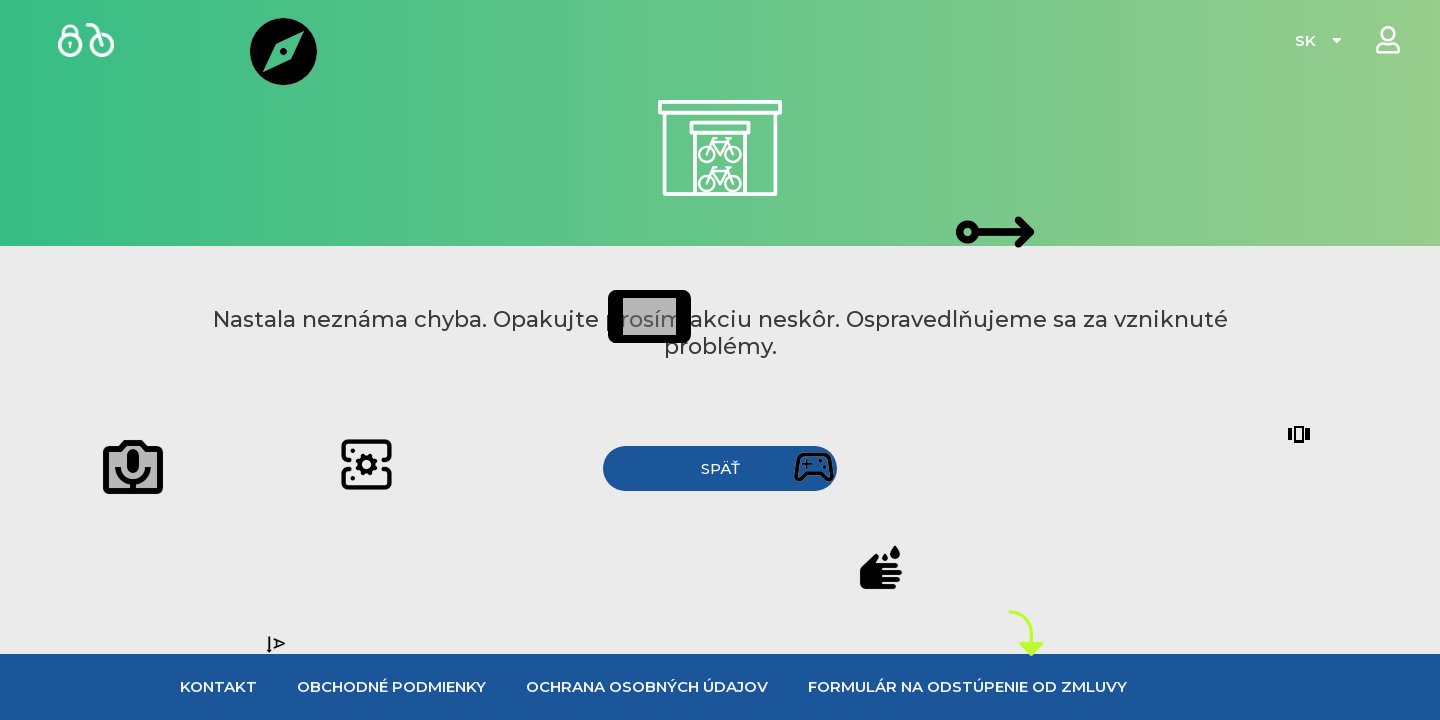 The width and height of the screenshot is (1440, 720). Describe the element at coordinates (366, 464) in the screenshot. I see `access server configuration settings` at that location.